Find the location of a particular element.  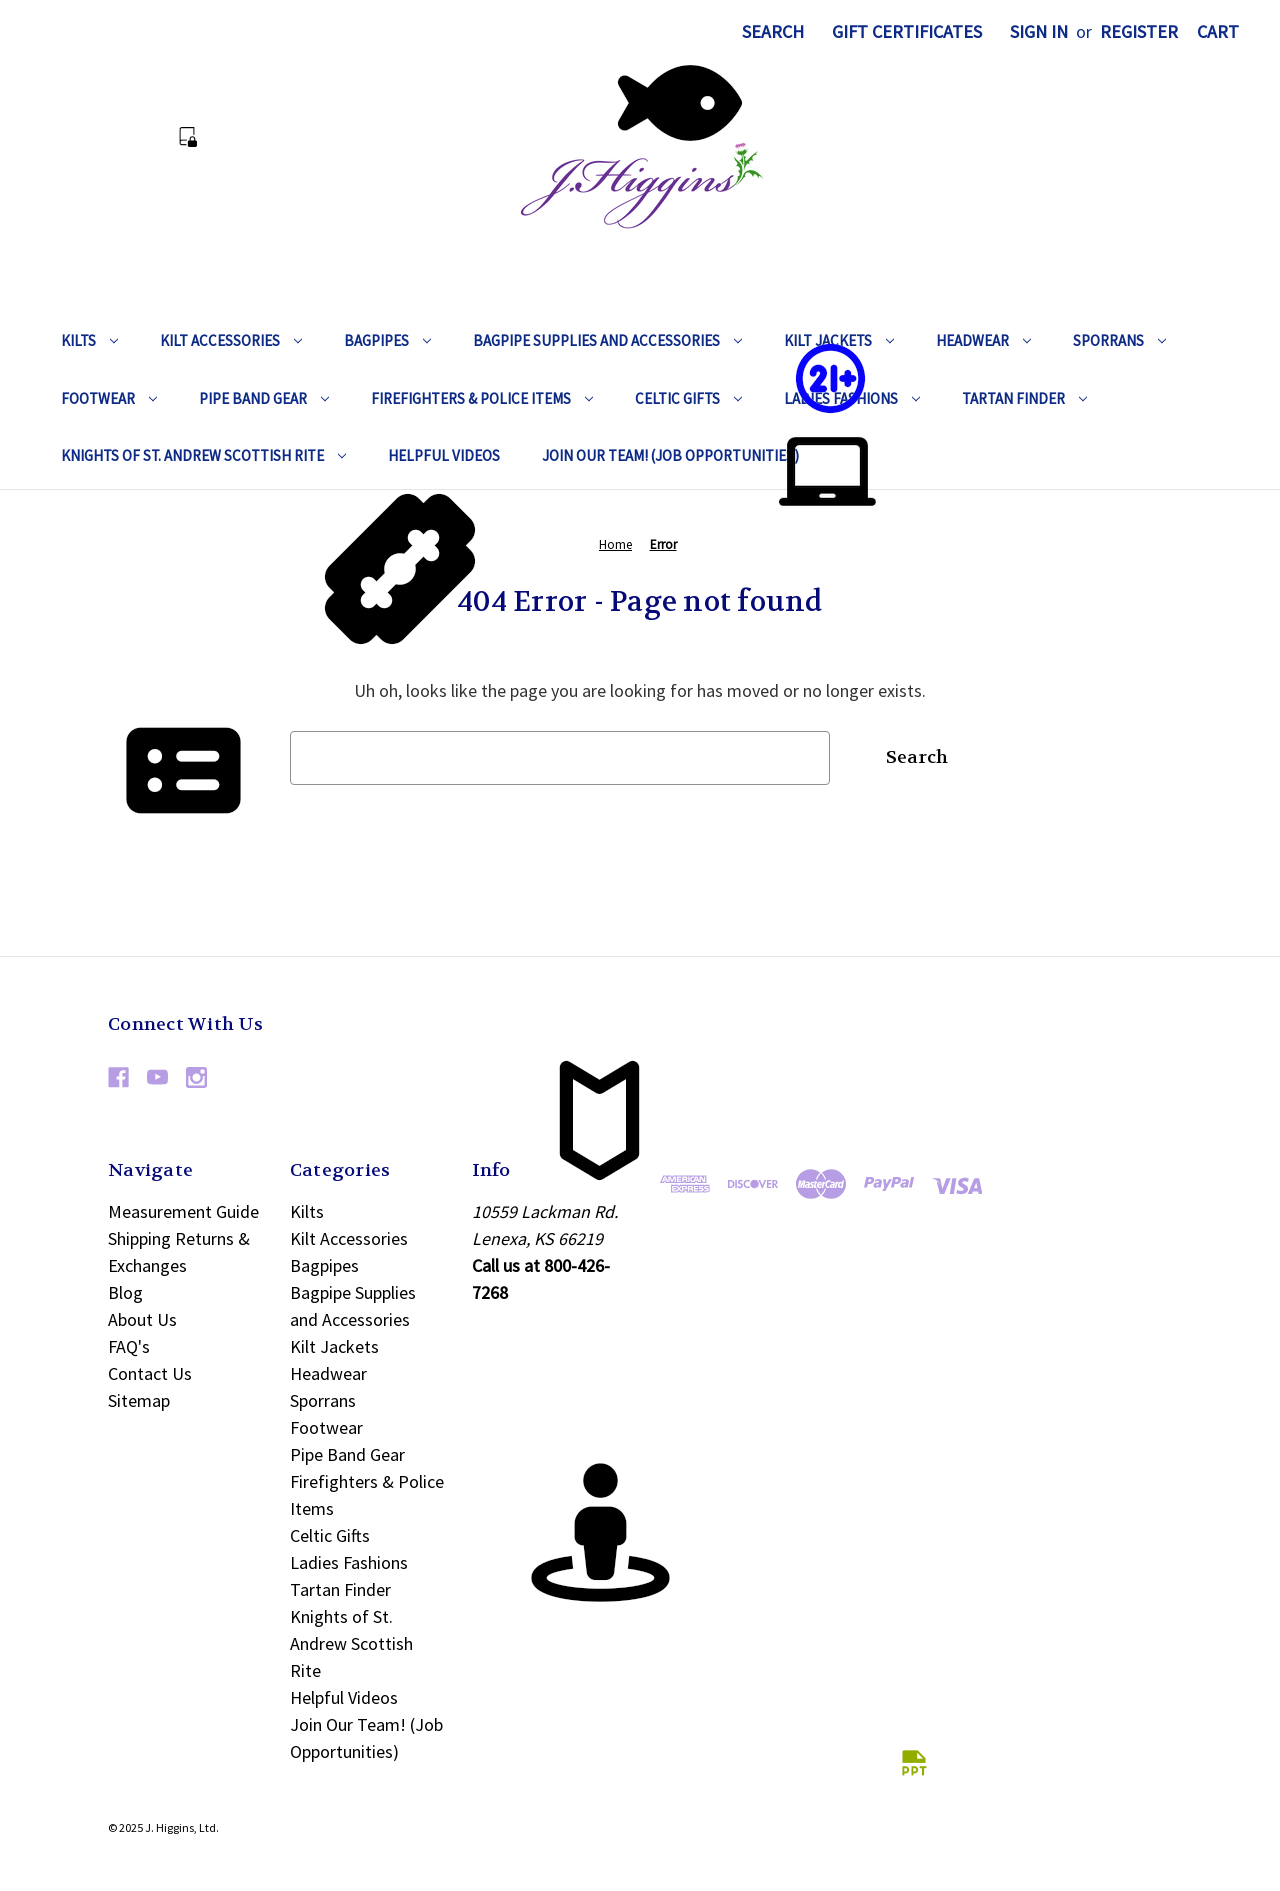

indicates a private or locked repository is located at coordinates (187, 137).